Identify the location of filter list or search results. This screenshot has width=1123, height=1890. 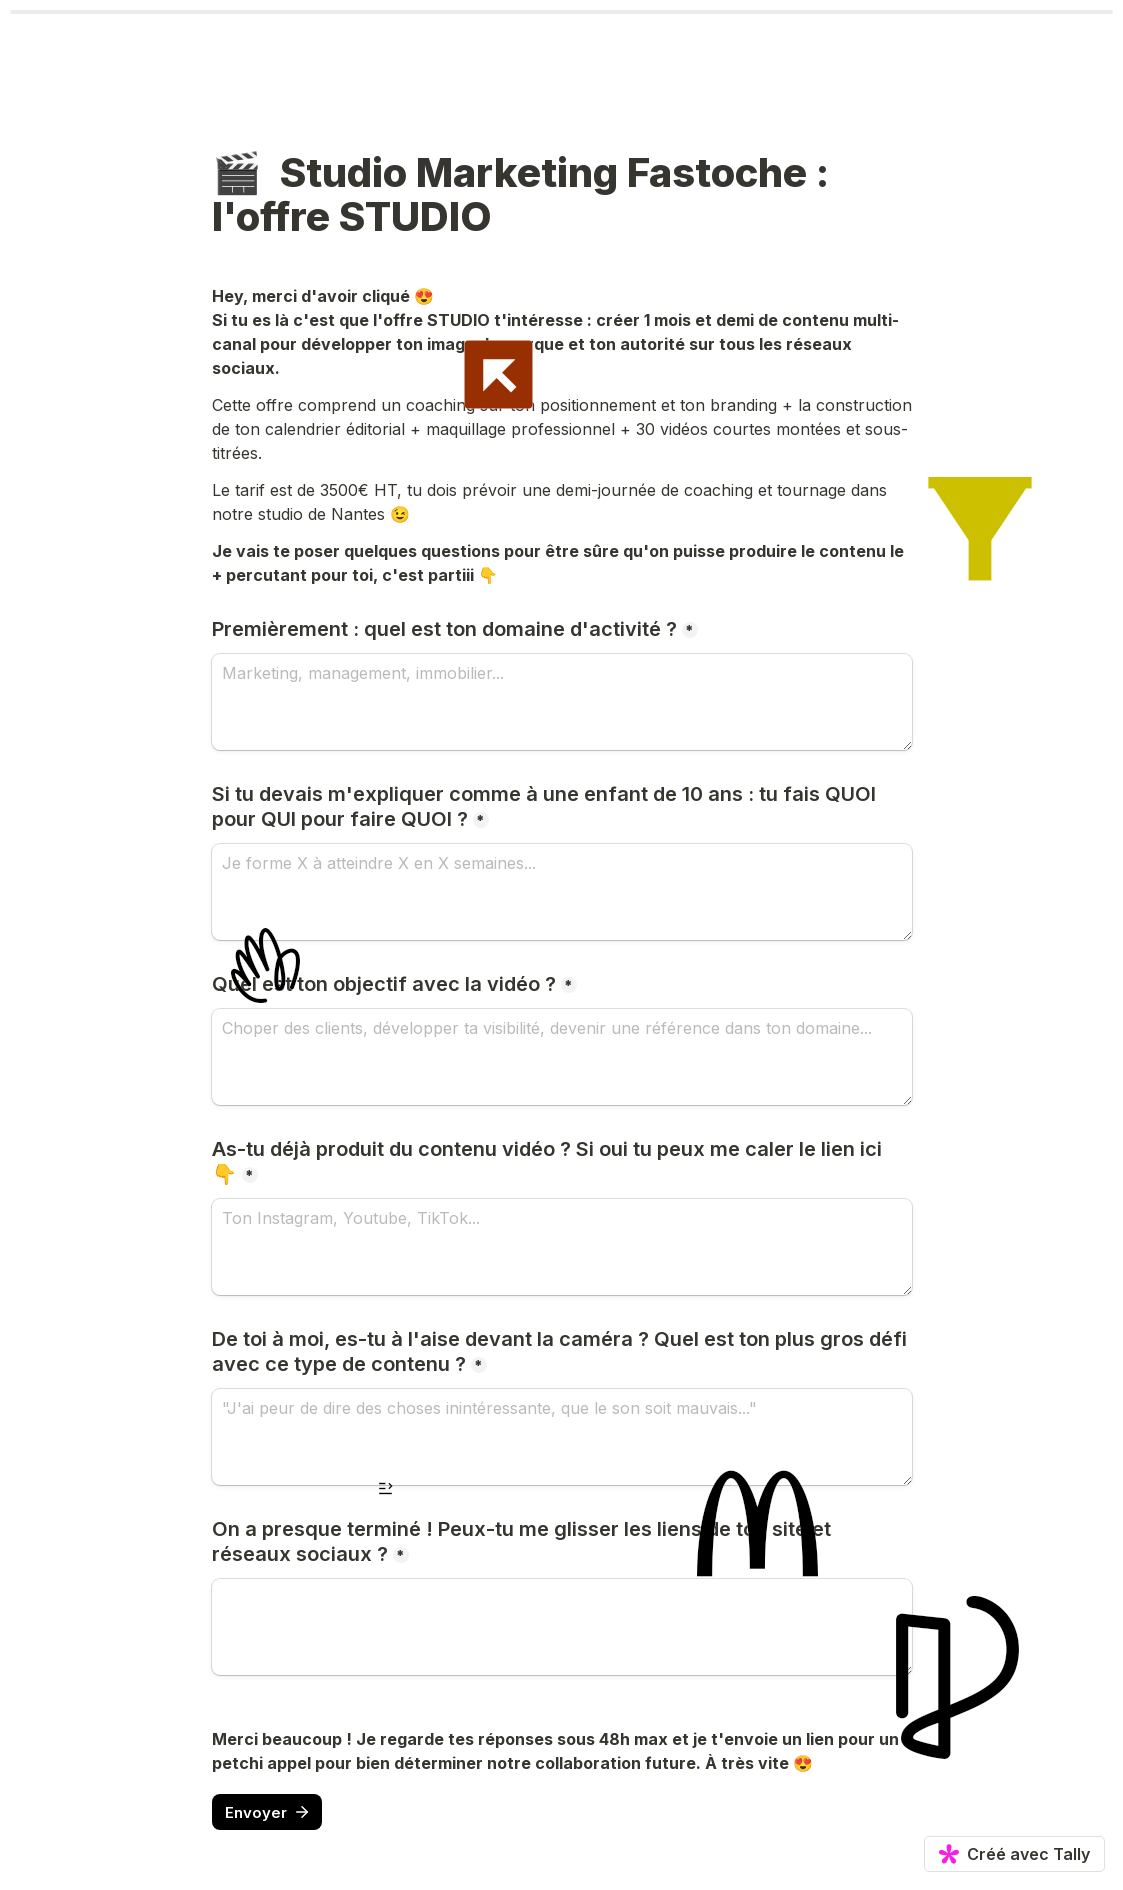
(980, 523).